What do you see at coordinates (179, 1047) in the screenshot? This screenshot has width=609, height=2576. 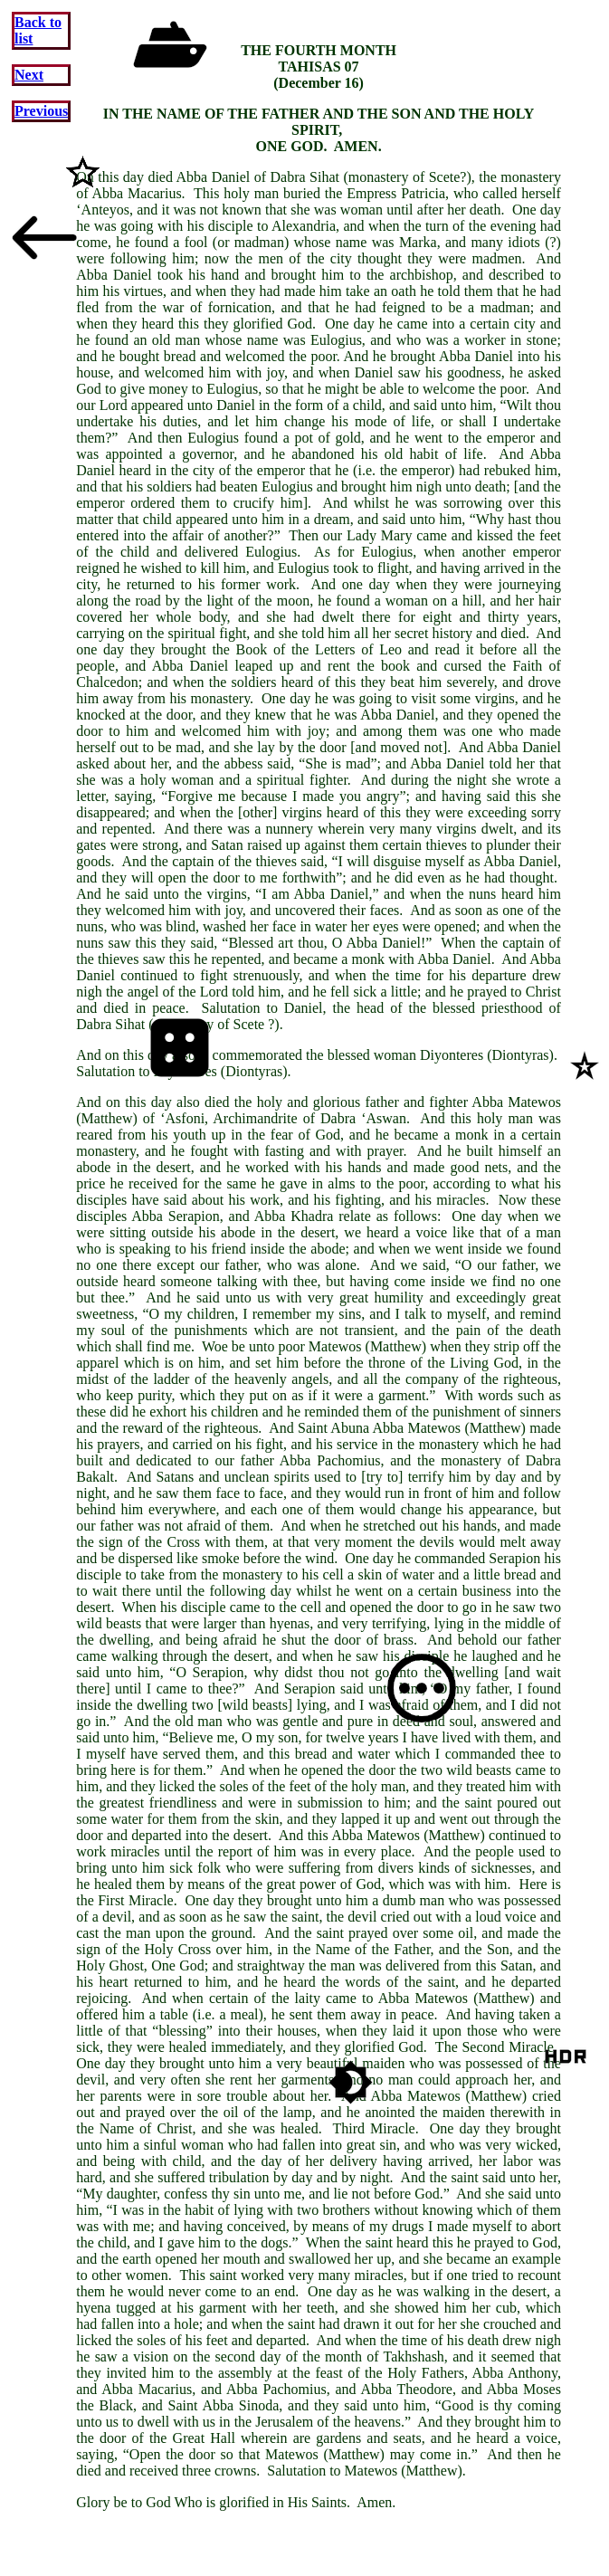 I see `roll or randomize with a value of four` at bounding box center [179, 1047].